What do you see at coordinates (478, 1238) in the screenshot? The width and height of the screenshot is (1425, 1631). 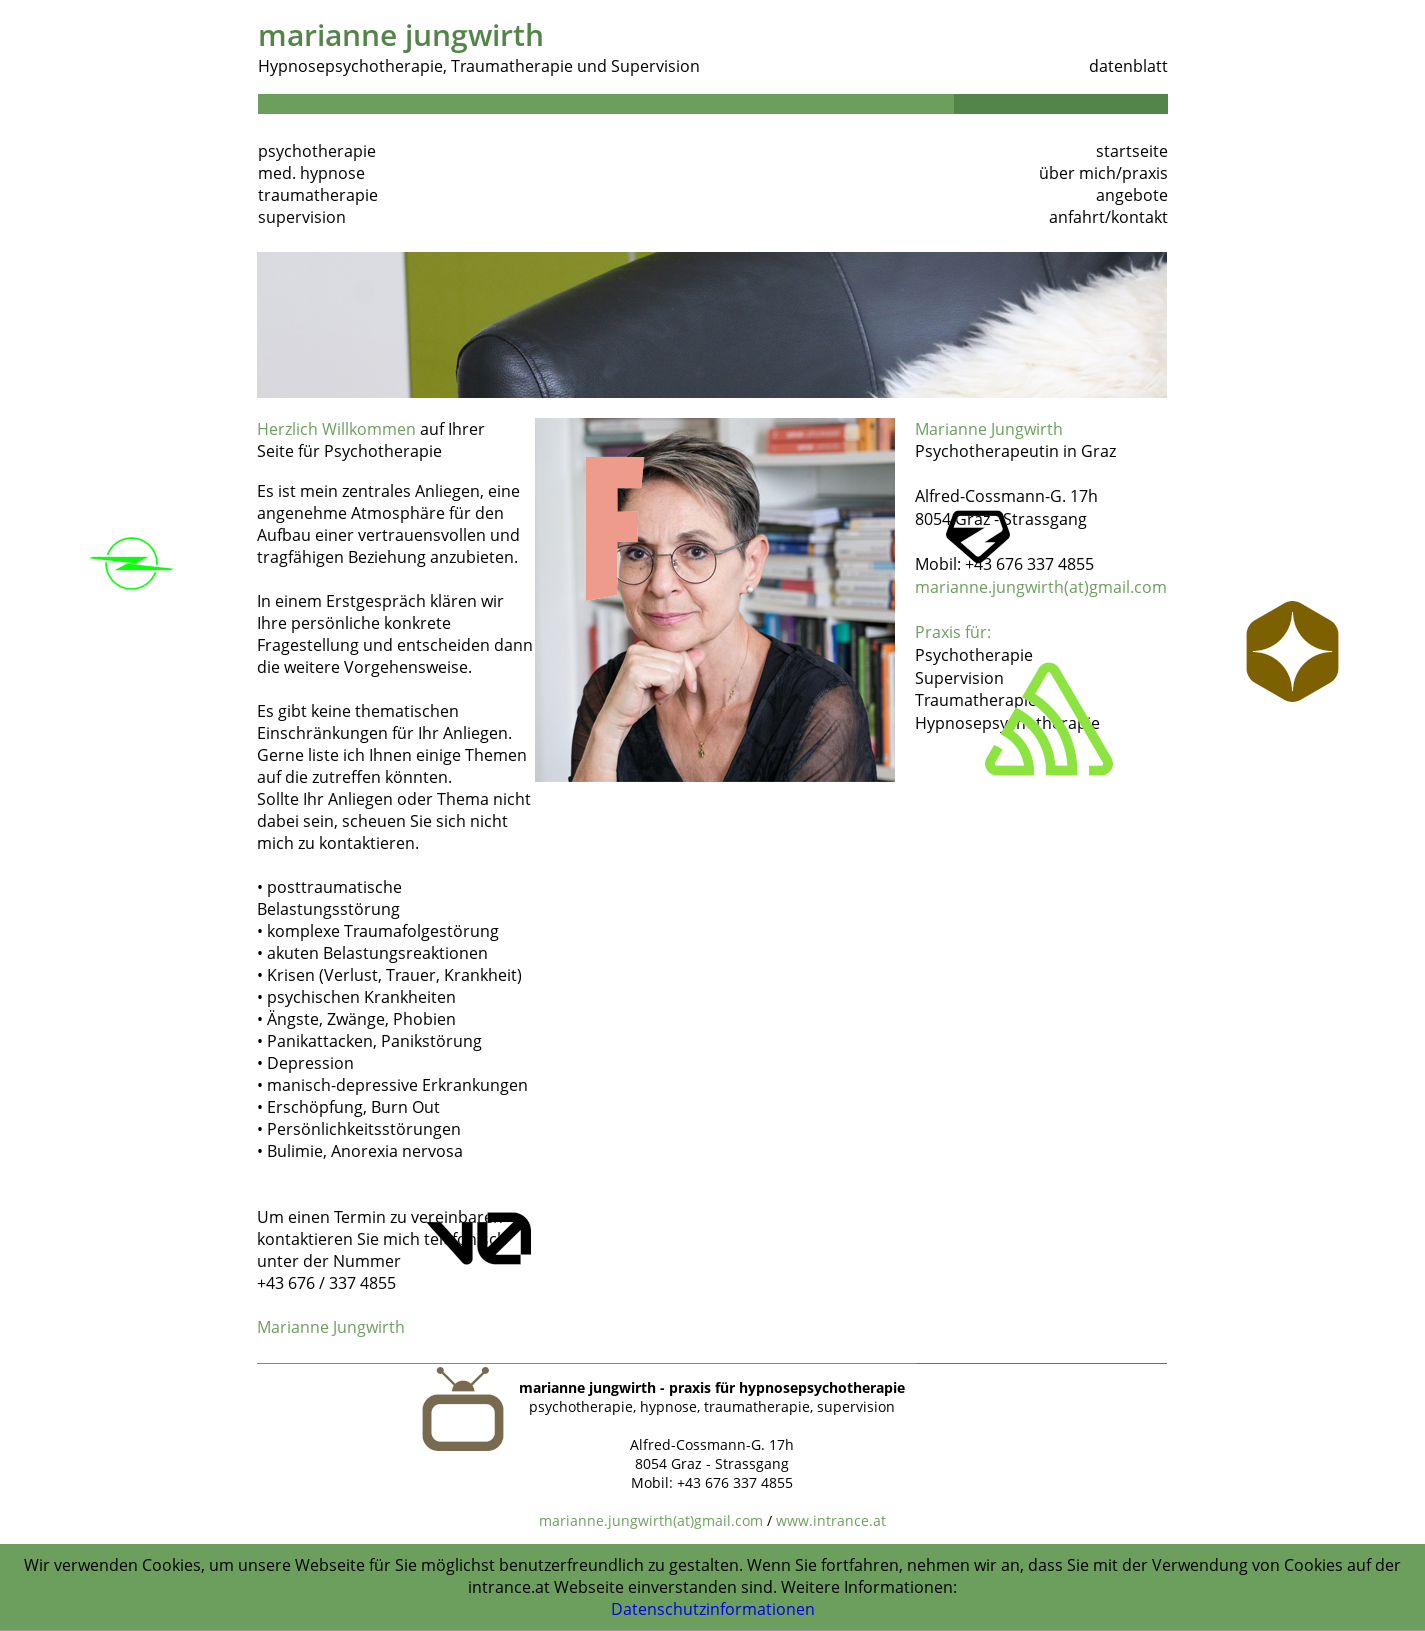 I see `v0 by Vercel logo` at bounding box center [478, 1238].